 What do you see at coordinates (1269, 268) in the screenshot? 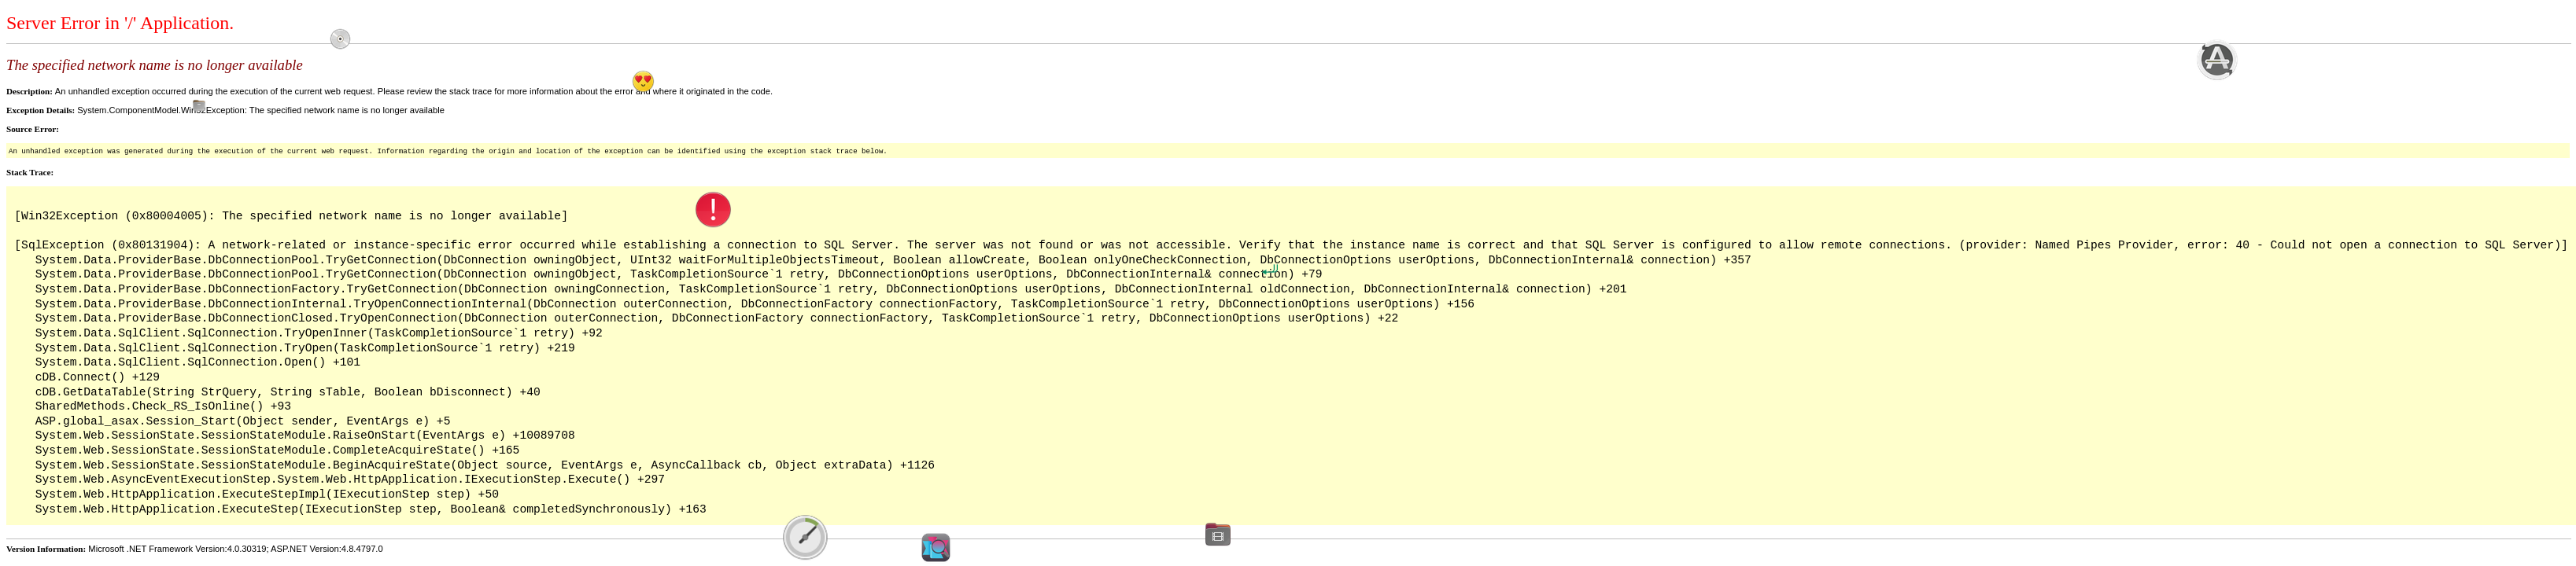
I see `reply to all recipients of an email` at bounding box center [1269, 268].